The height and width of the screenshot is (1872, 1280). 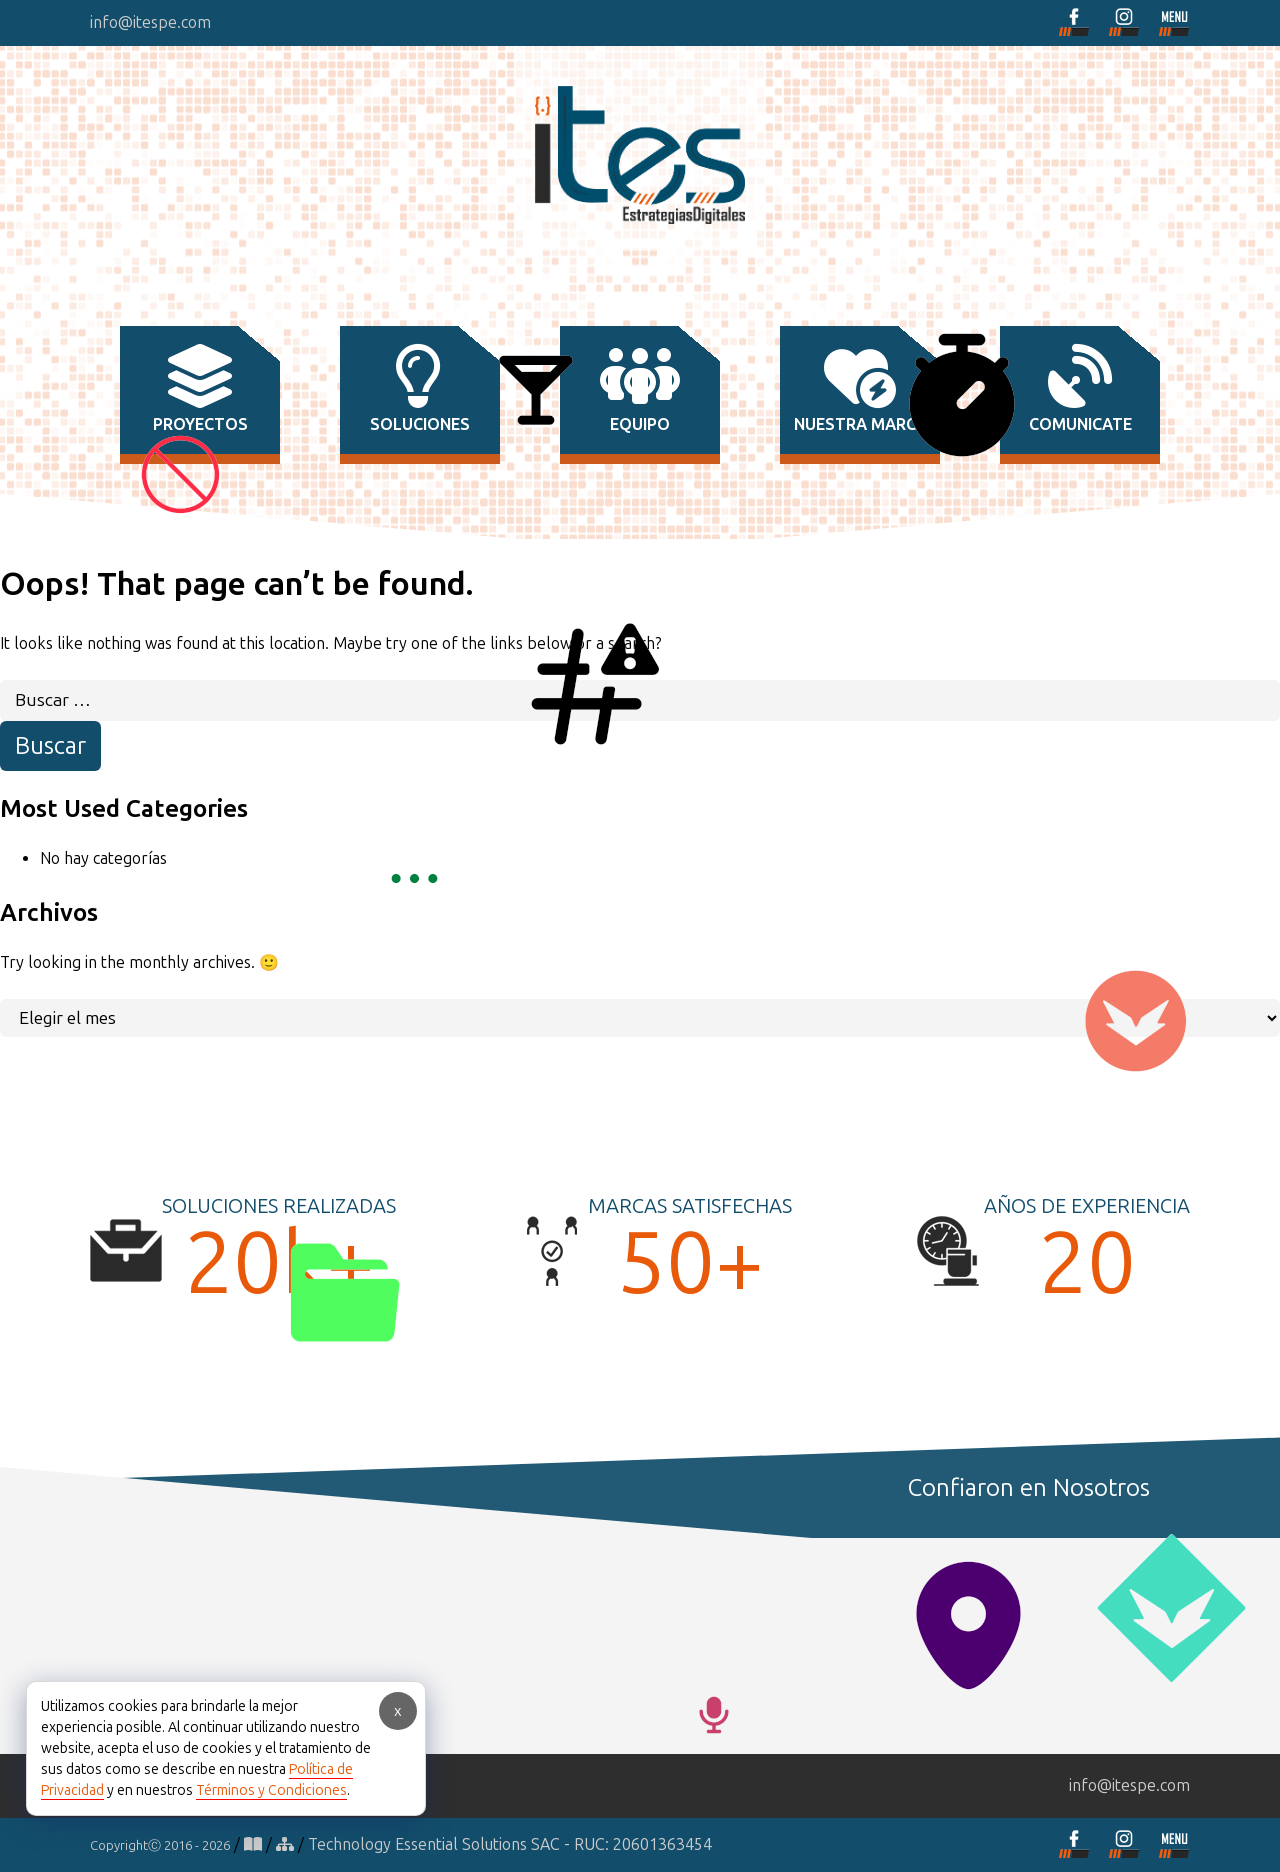 What do you see at coordinates (714, 1715) in the screenshot?
I see `unmute your microphone` at bounding box center [714, 1715].